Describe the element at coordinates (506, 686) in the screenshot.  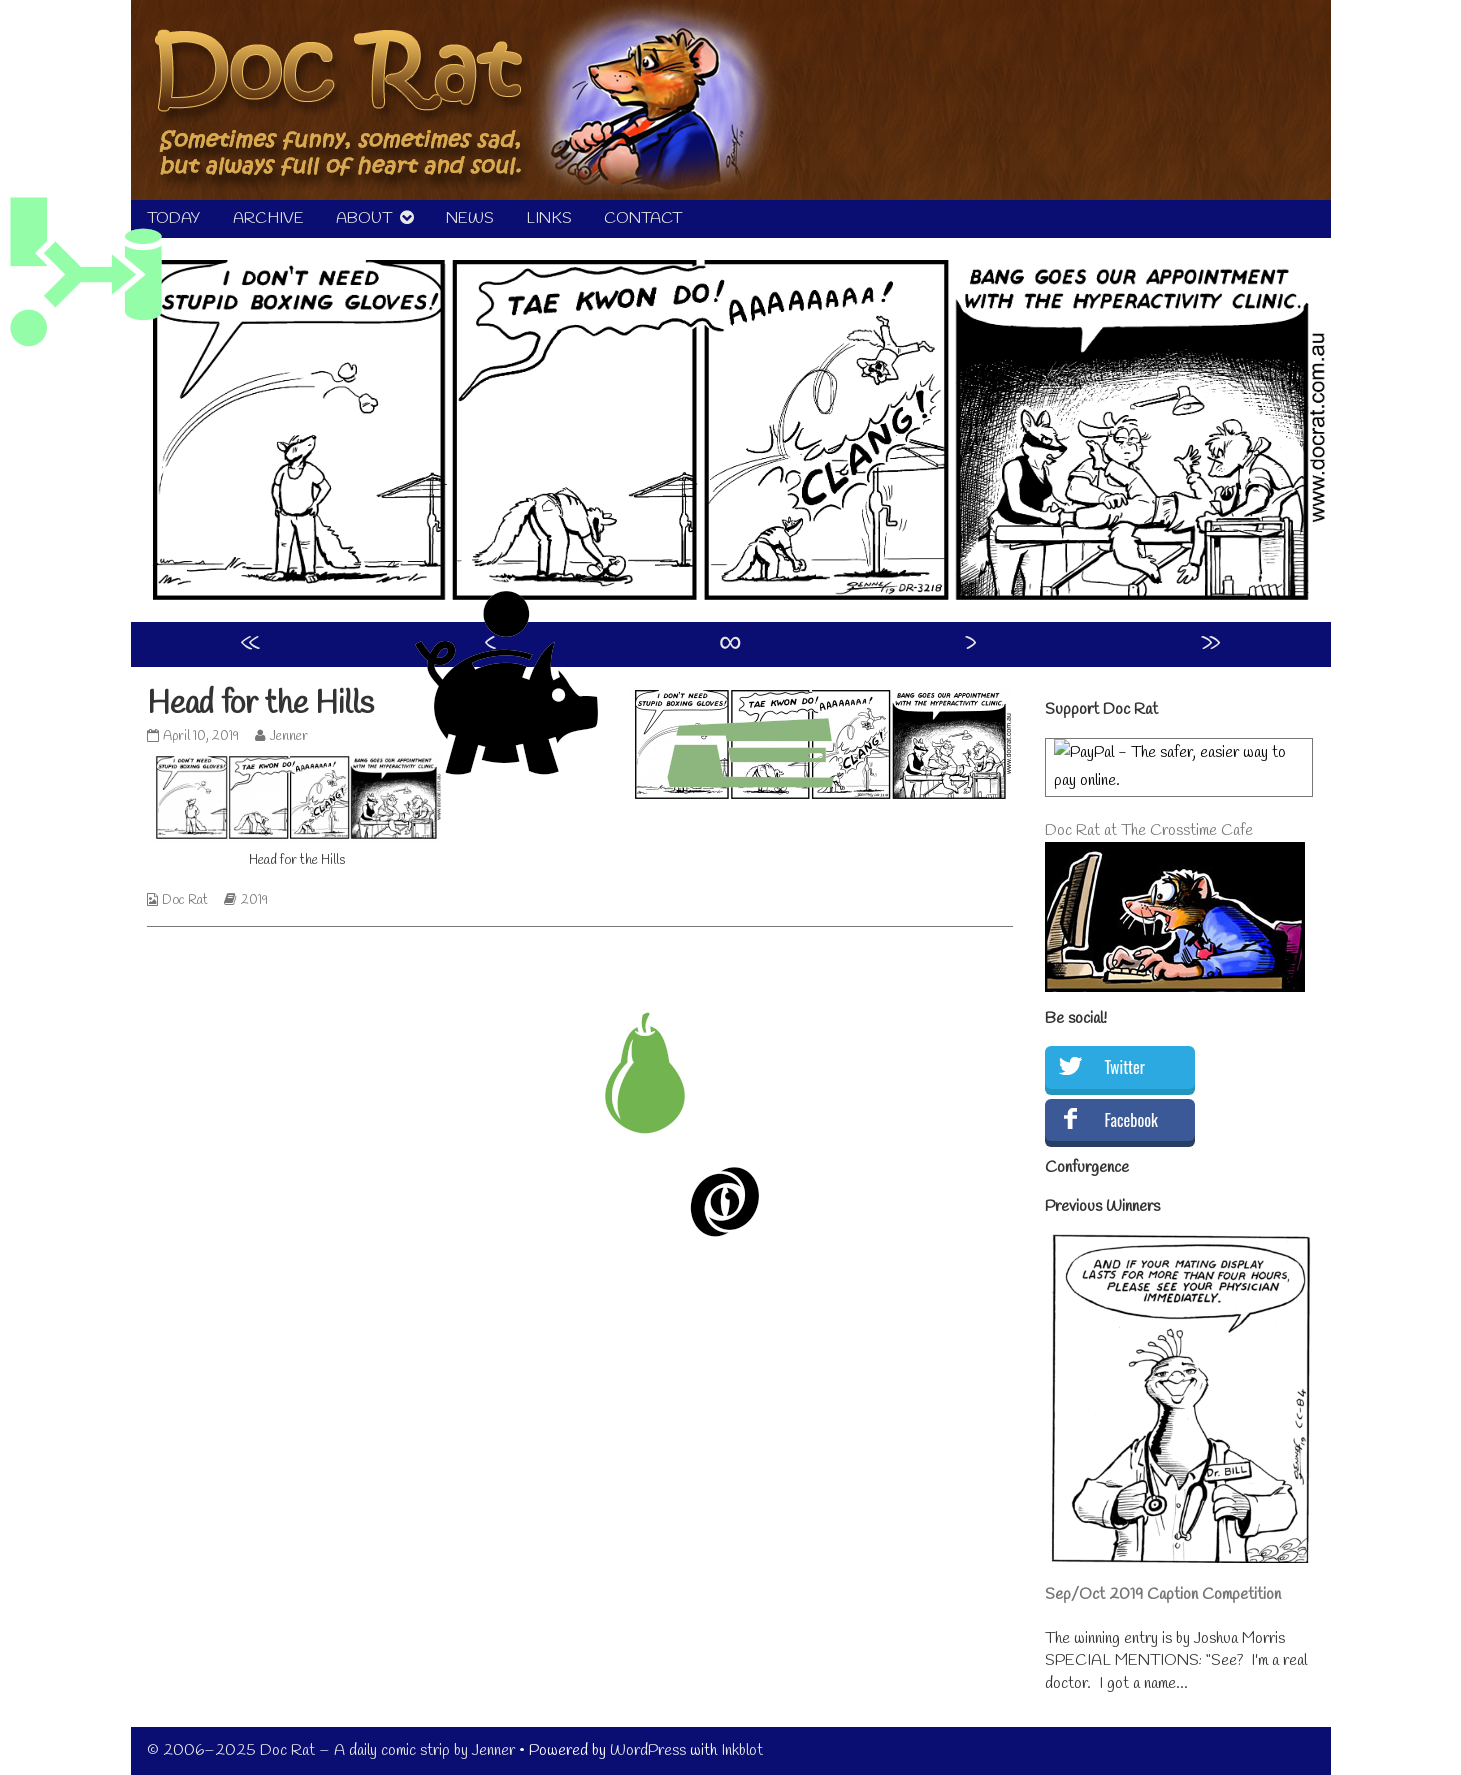
I see `access savings or budget features` at that location.